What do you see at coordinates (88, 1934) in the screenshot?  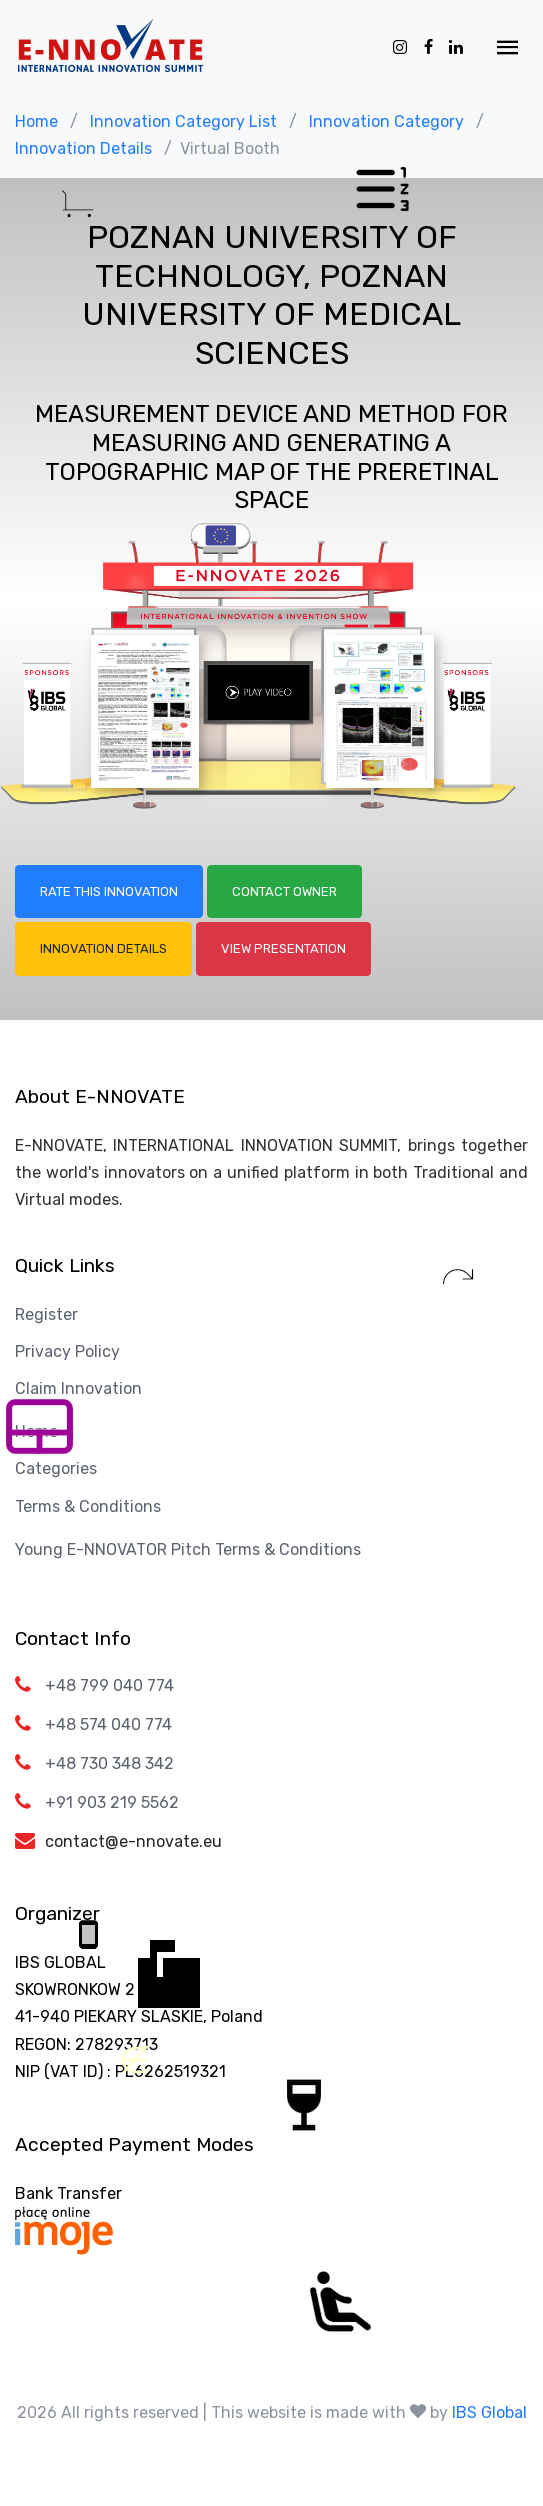 I see `set this device as your primary phone` at bounding box center [88, 1934].